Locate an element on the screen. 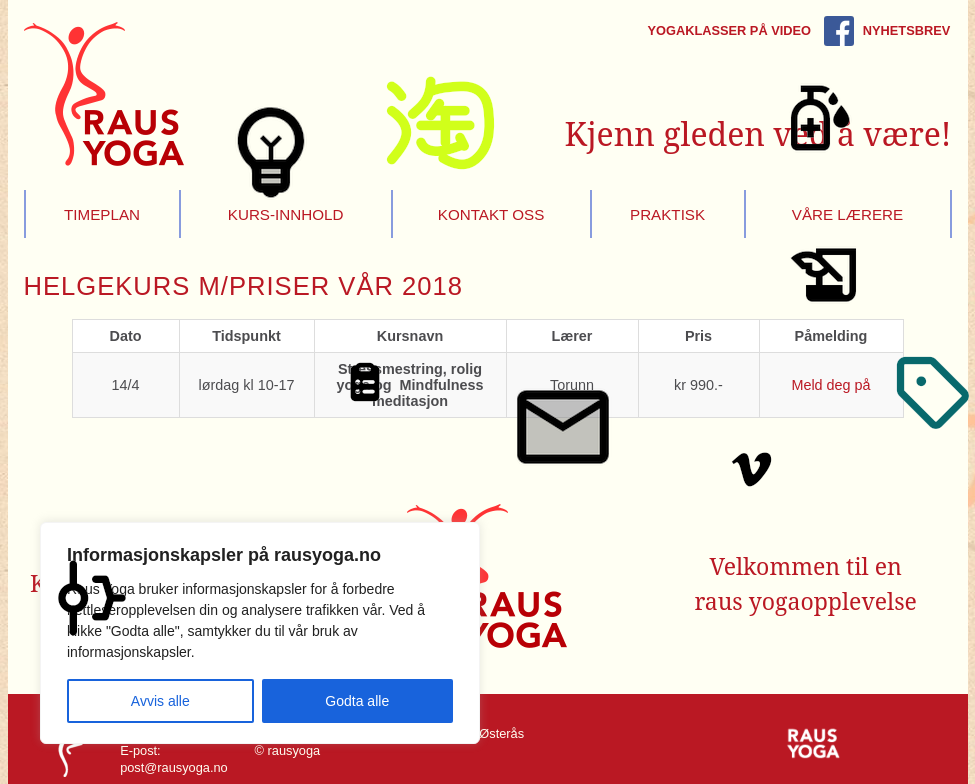  perform a git cherry-pick operation is located at coordinates (92, 598).